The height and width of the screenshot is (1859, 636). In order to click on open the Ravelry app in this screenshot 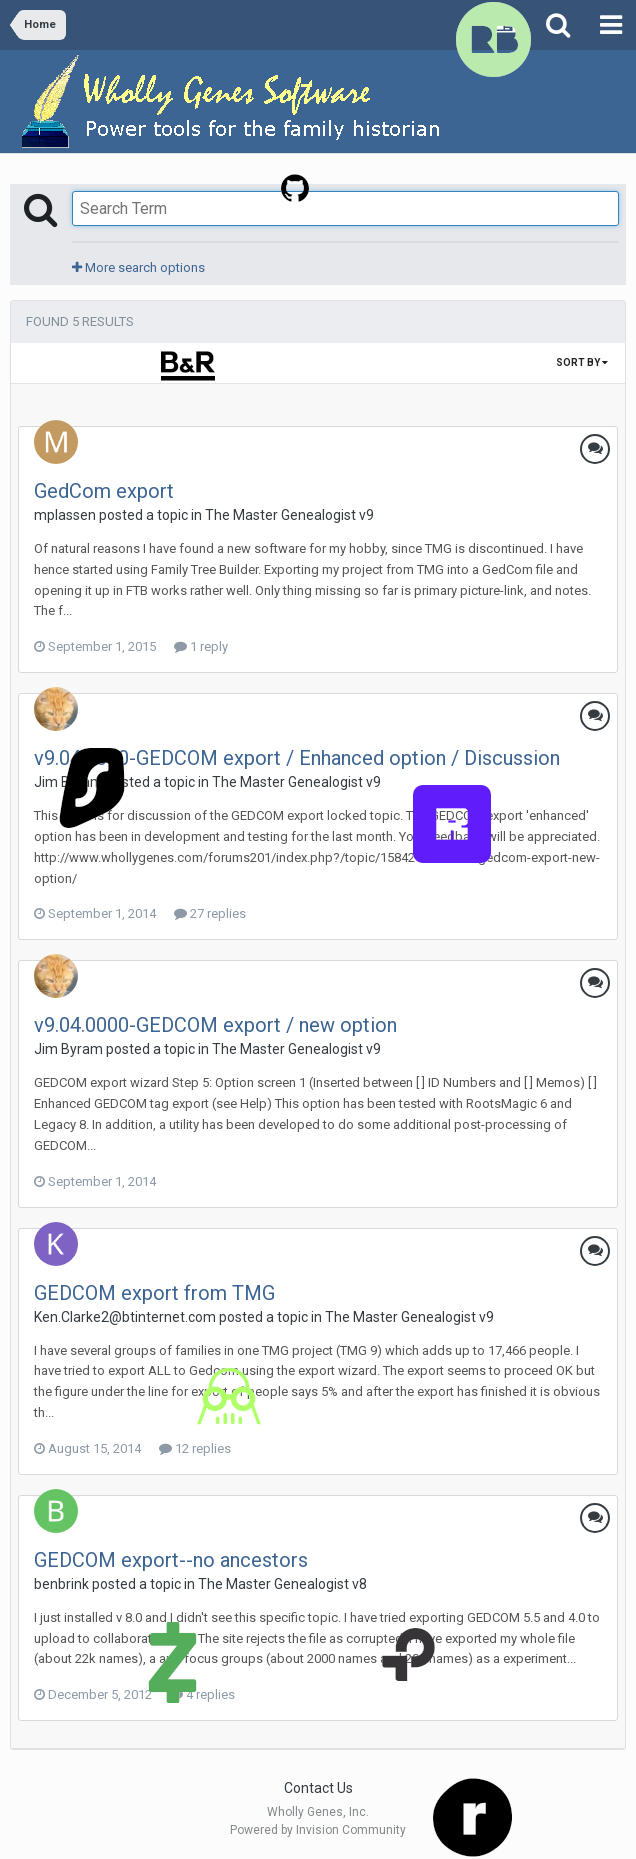, I will do `click(472, 1817)`.